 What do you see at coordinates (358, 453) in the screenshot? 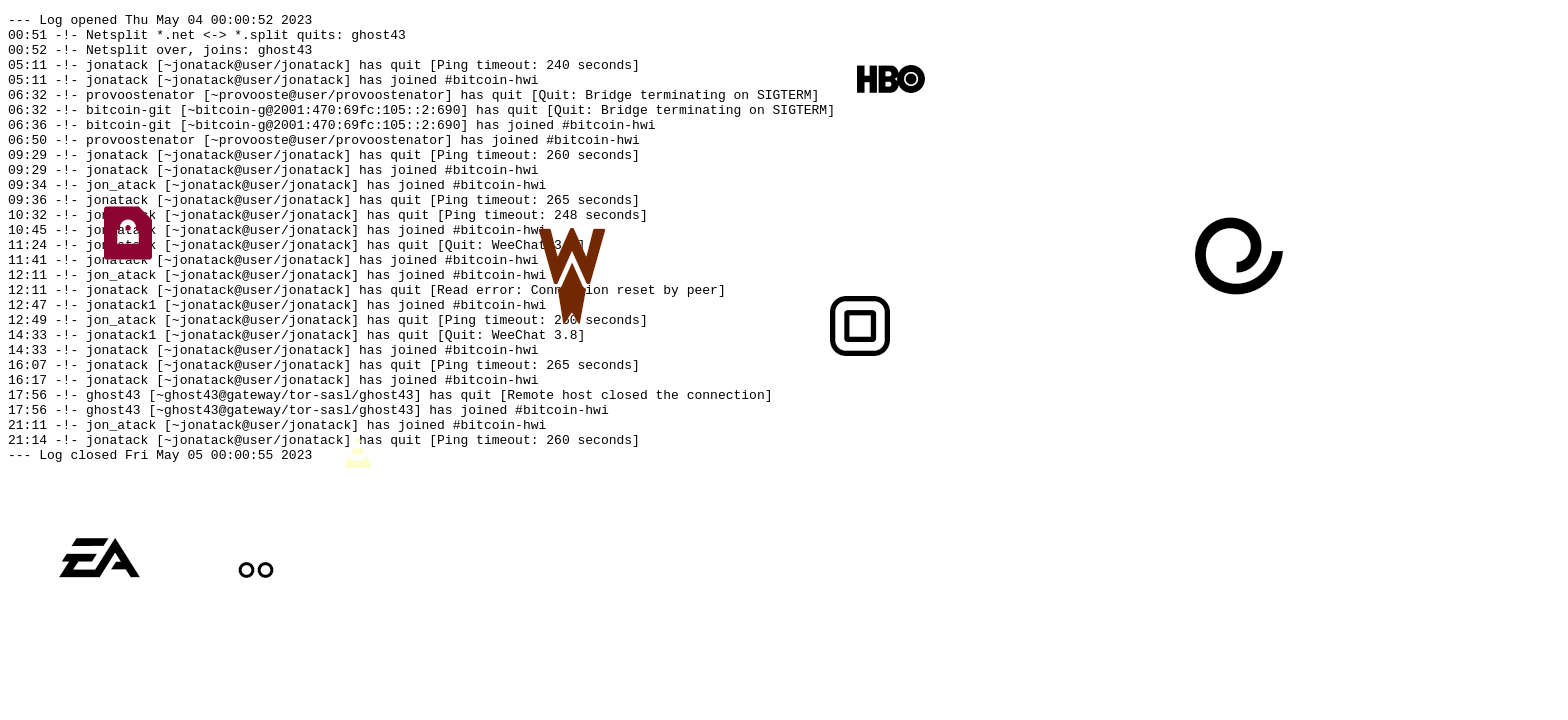
I see `open VLC media player` at bounding box center [358, 453].